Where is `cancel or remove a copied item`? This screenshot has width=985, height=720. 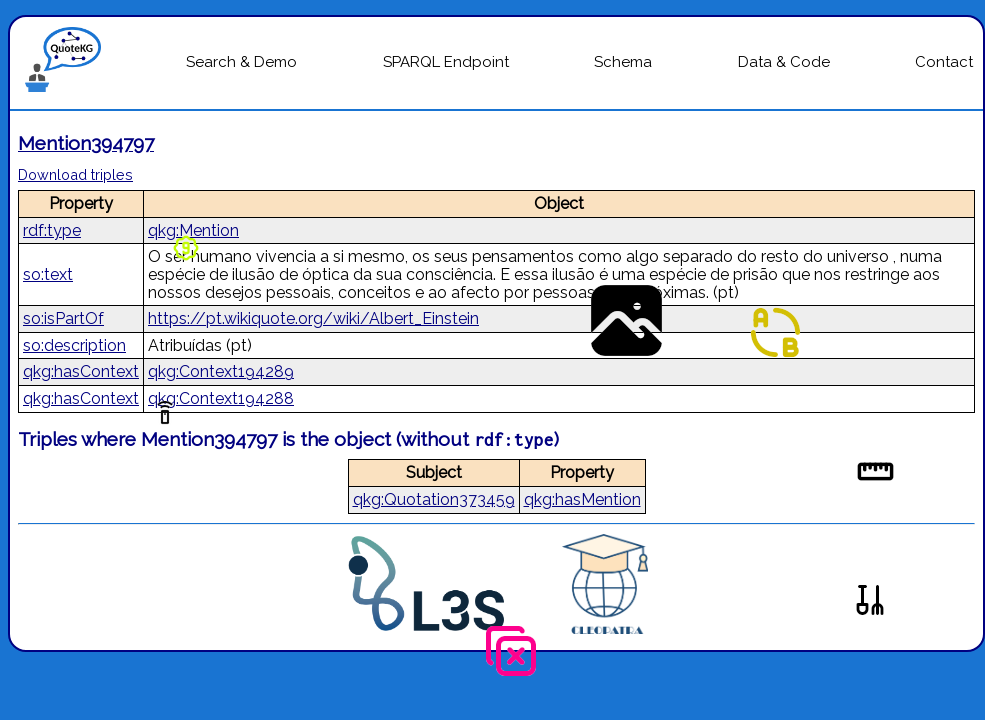 cancel or remove a copied item is located at coordinates (511, 651).